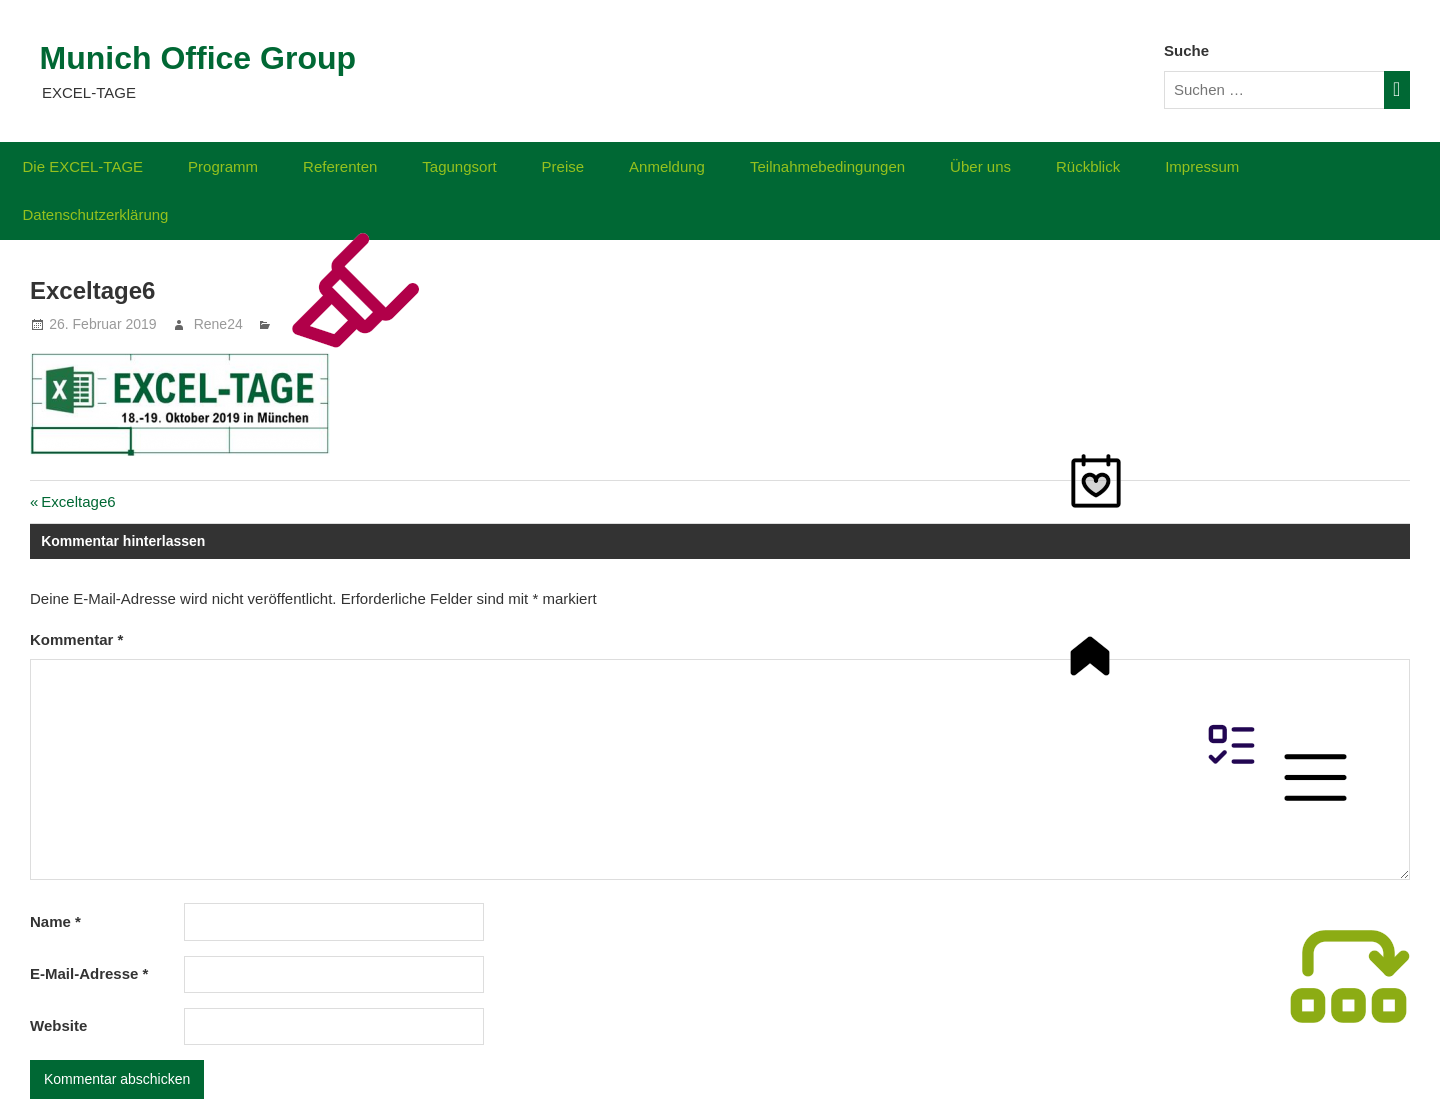 This screenshot has height=1099, width=1440. Describe the element at coordinates (1231, 745) in the screenshot. I see `view your to-do list` at that location.